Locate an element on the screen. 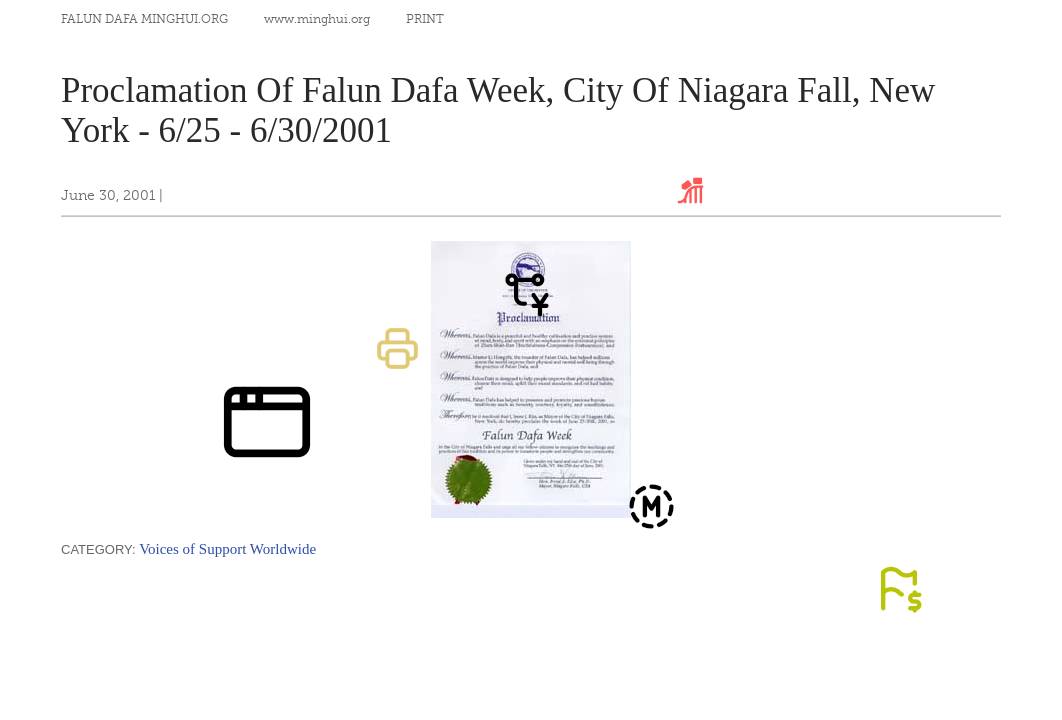 The image size is (1062, 720). open a new application window is located at coordinates (267, 422).